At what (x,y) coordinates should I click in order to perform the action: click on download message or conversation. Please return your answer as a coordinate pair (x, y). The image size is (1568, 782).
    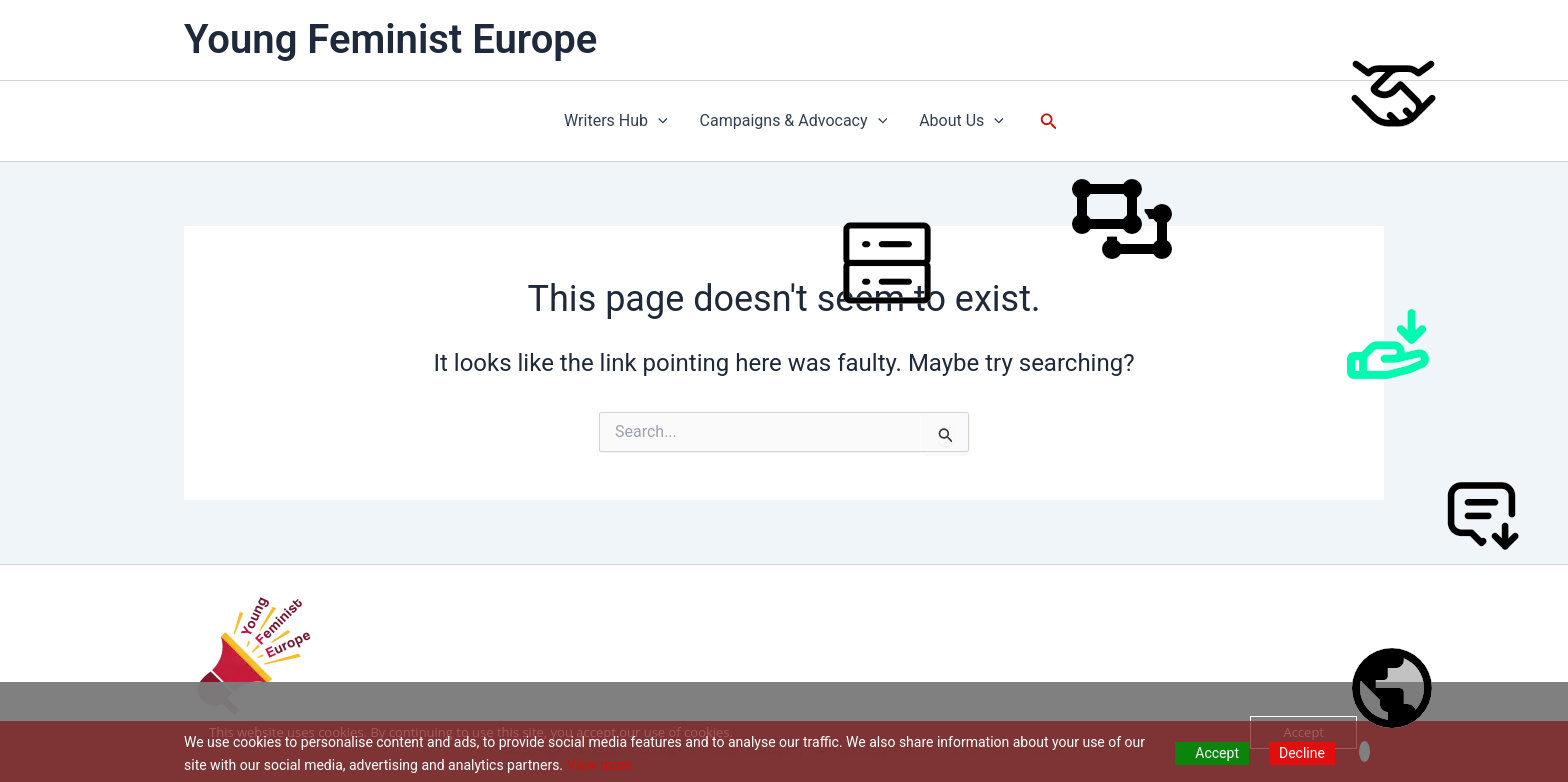
    Looking at the image, I should click on (1481, 512).